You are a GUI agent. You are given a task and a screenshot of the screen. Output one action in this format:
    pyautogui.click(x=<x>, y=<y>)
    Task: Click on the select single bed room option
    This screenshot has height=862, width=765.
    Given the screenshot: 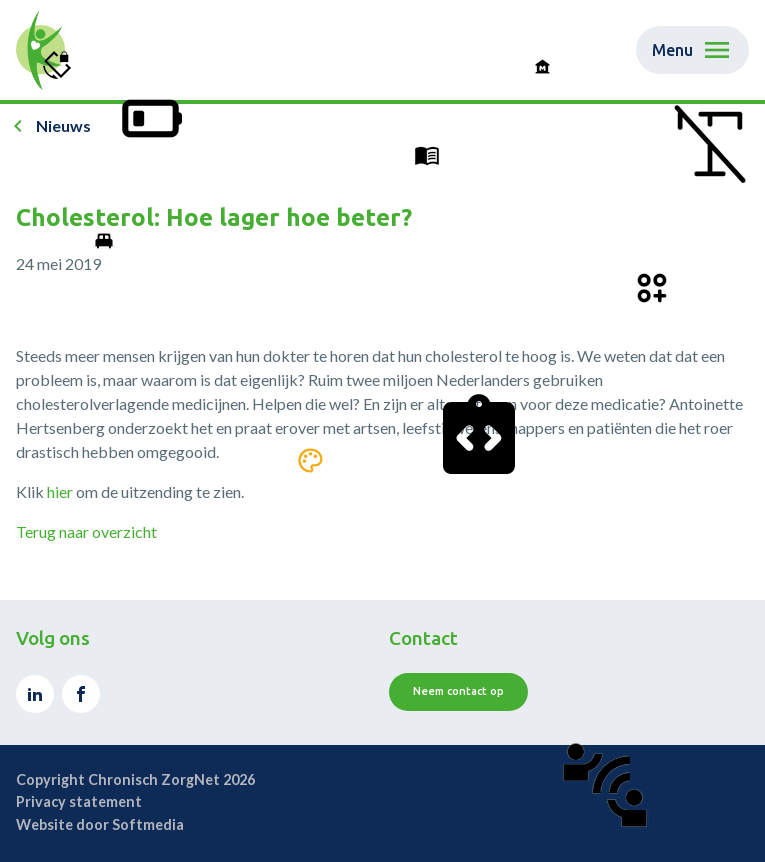 What is the action you would take?
    pyautogui.click(x=104, y=241)
    